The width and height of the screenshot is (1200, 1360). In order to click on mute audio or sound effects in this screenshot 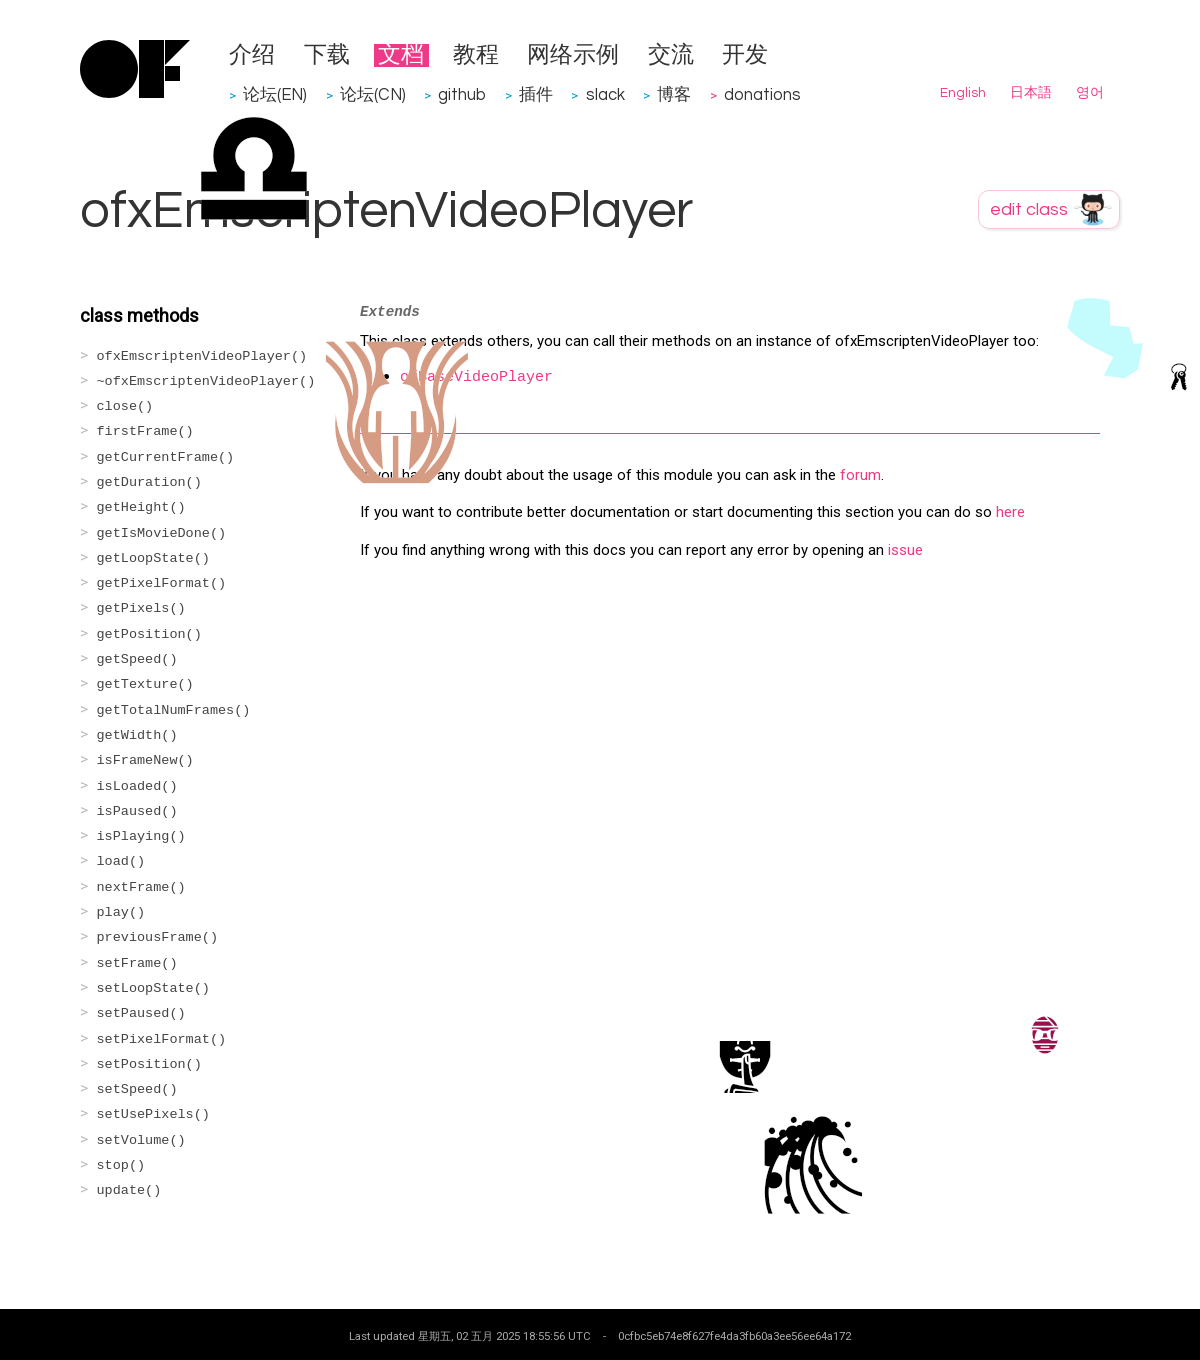, I will do `click(745, 1067)`.